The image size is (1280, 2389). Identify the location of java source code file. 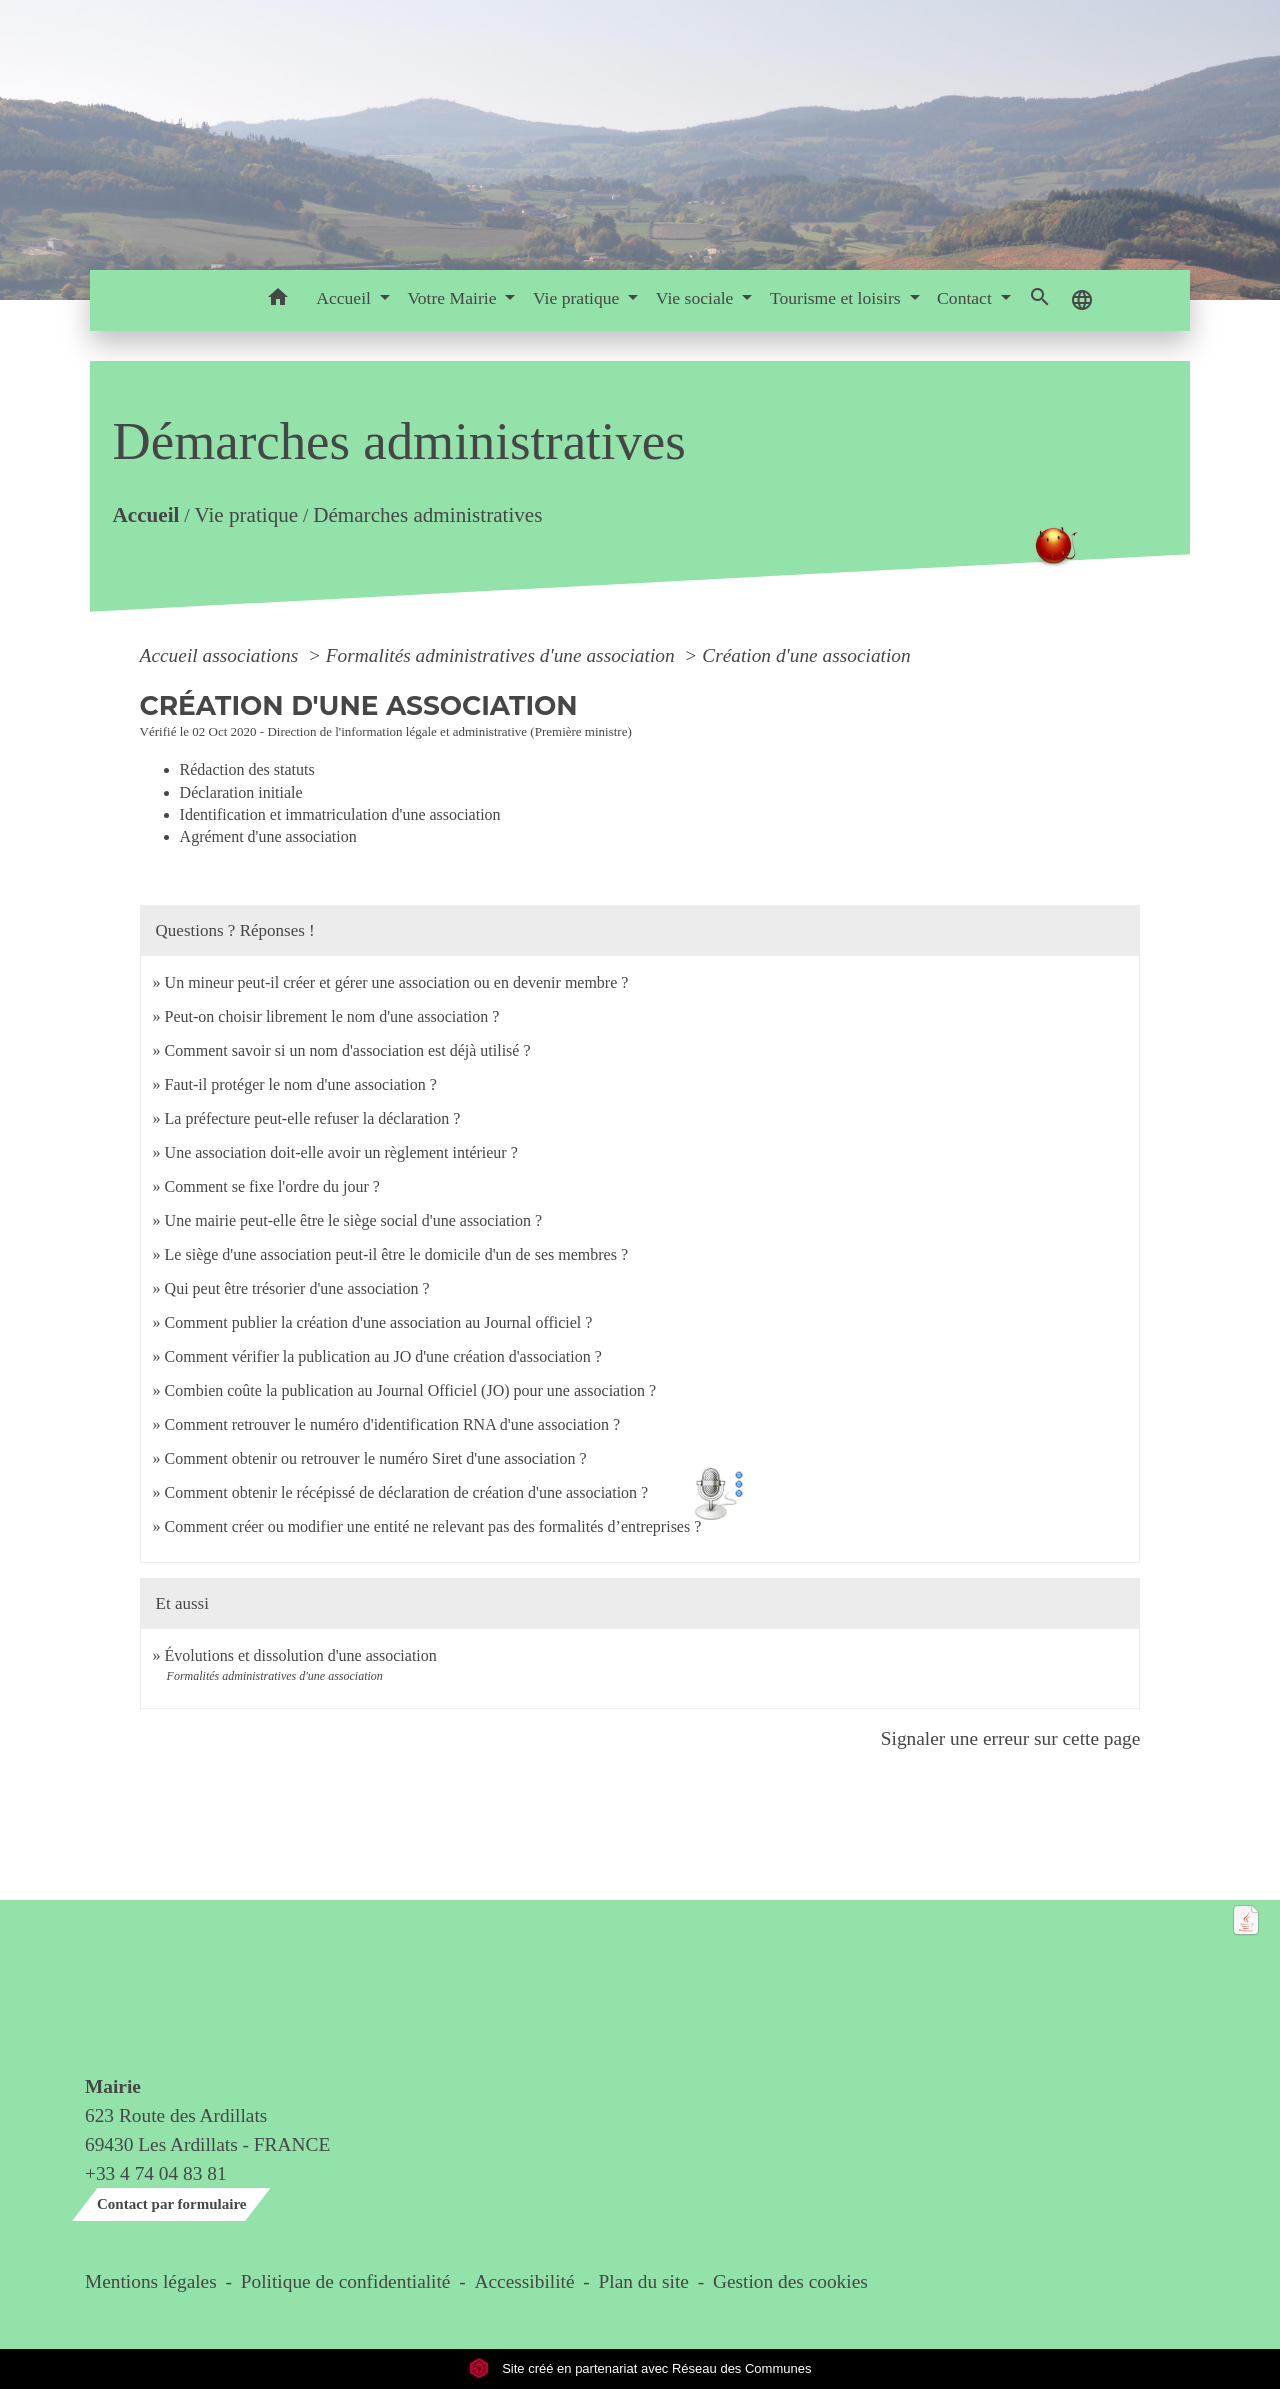
(1246, 1920).